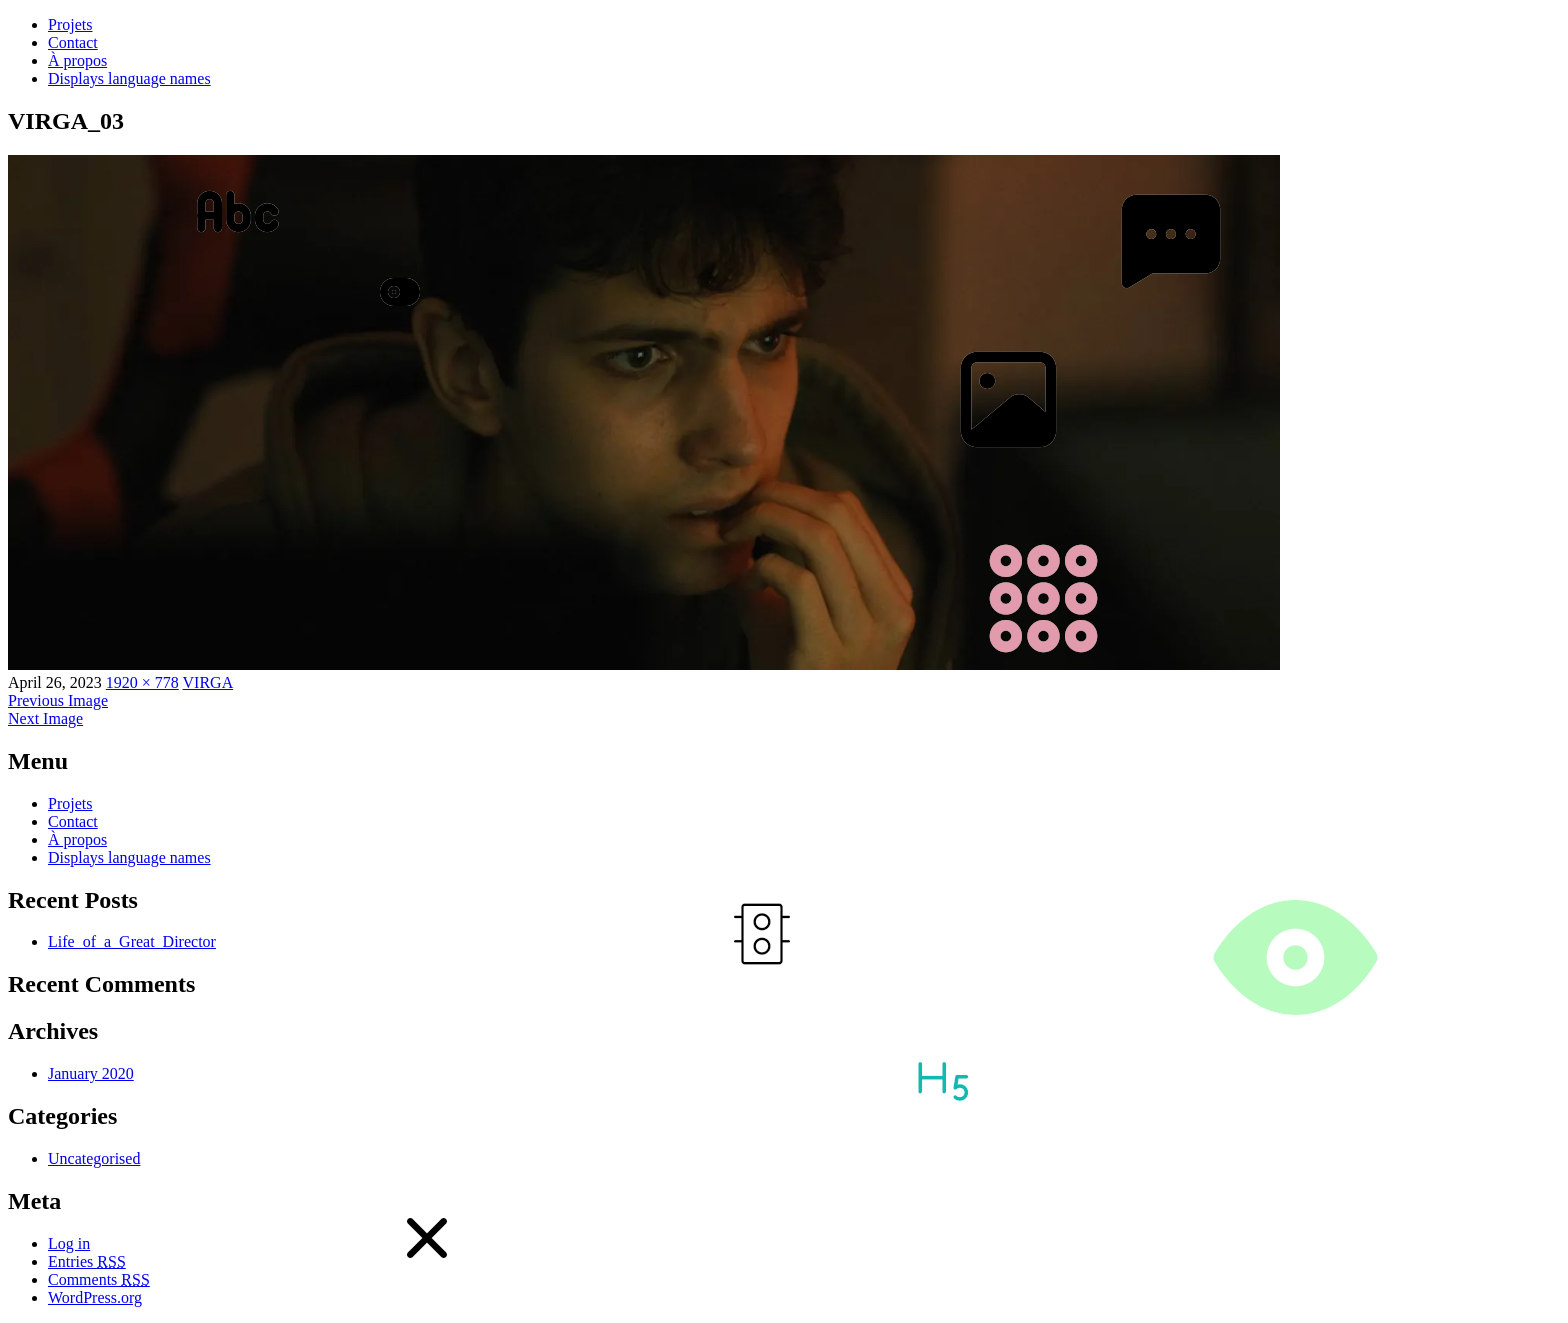  What do you see at coordinates (427, 1238) in the screenshot?
I see `close the current window or dialog` at bounding box center [427, 1238].